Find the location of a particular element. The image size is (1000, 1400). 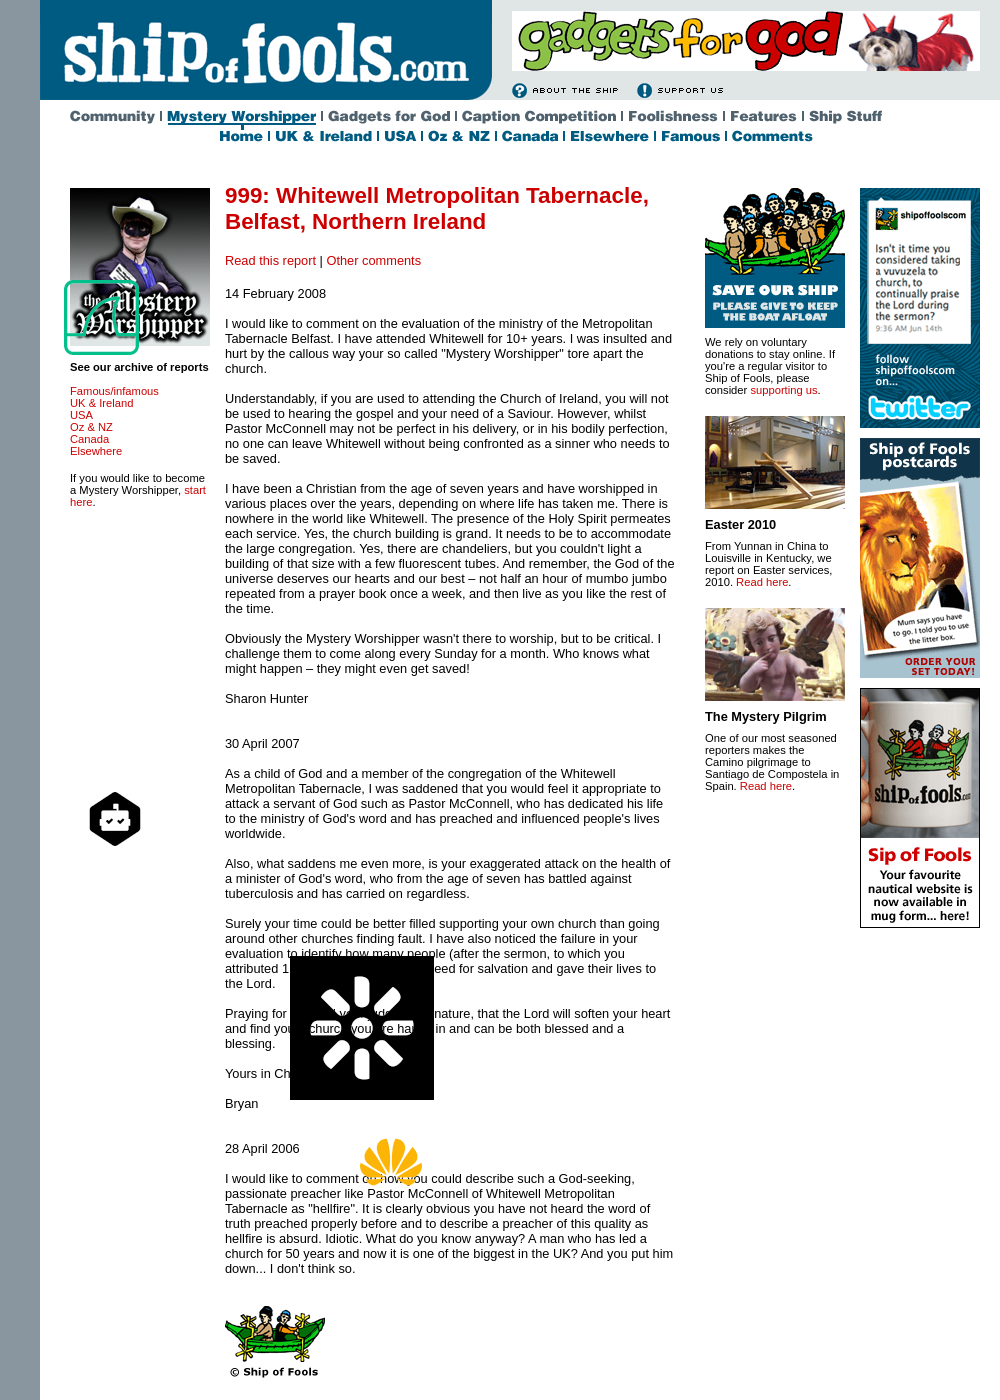

GitHub Dependabot automated dependency updates is located at coordinates (115, 819).